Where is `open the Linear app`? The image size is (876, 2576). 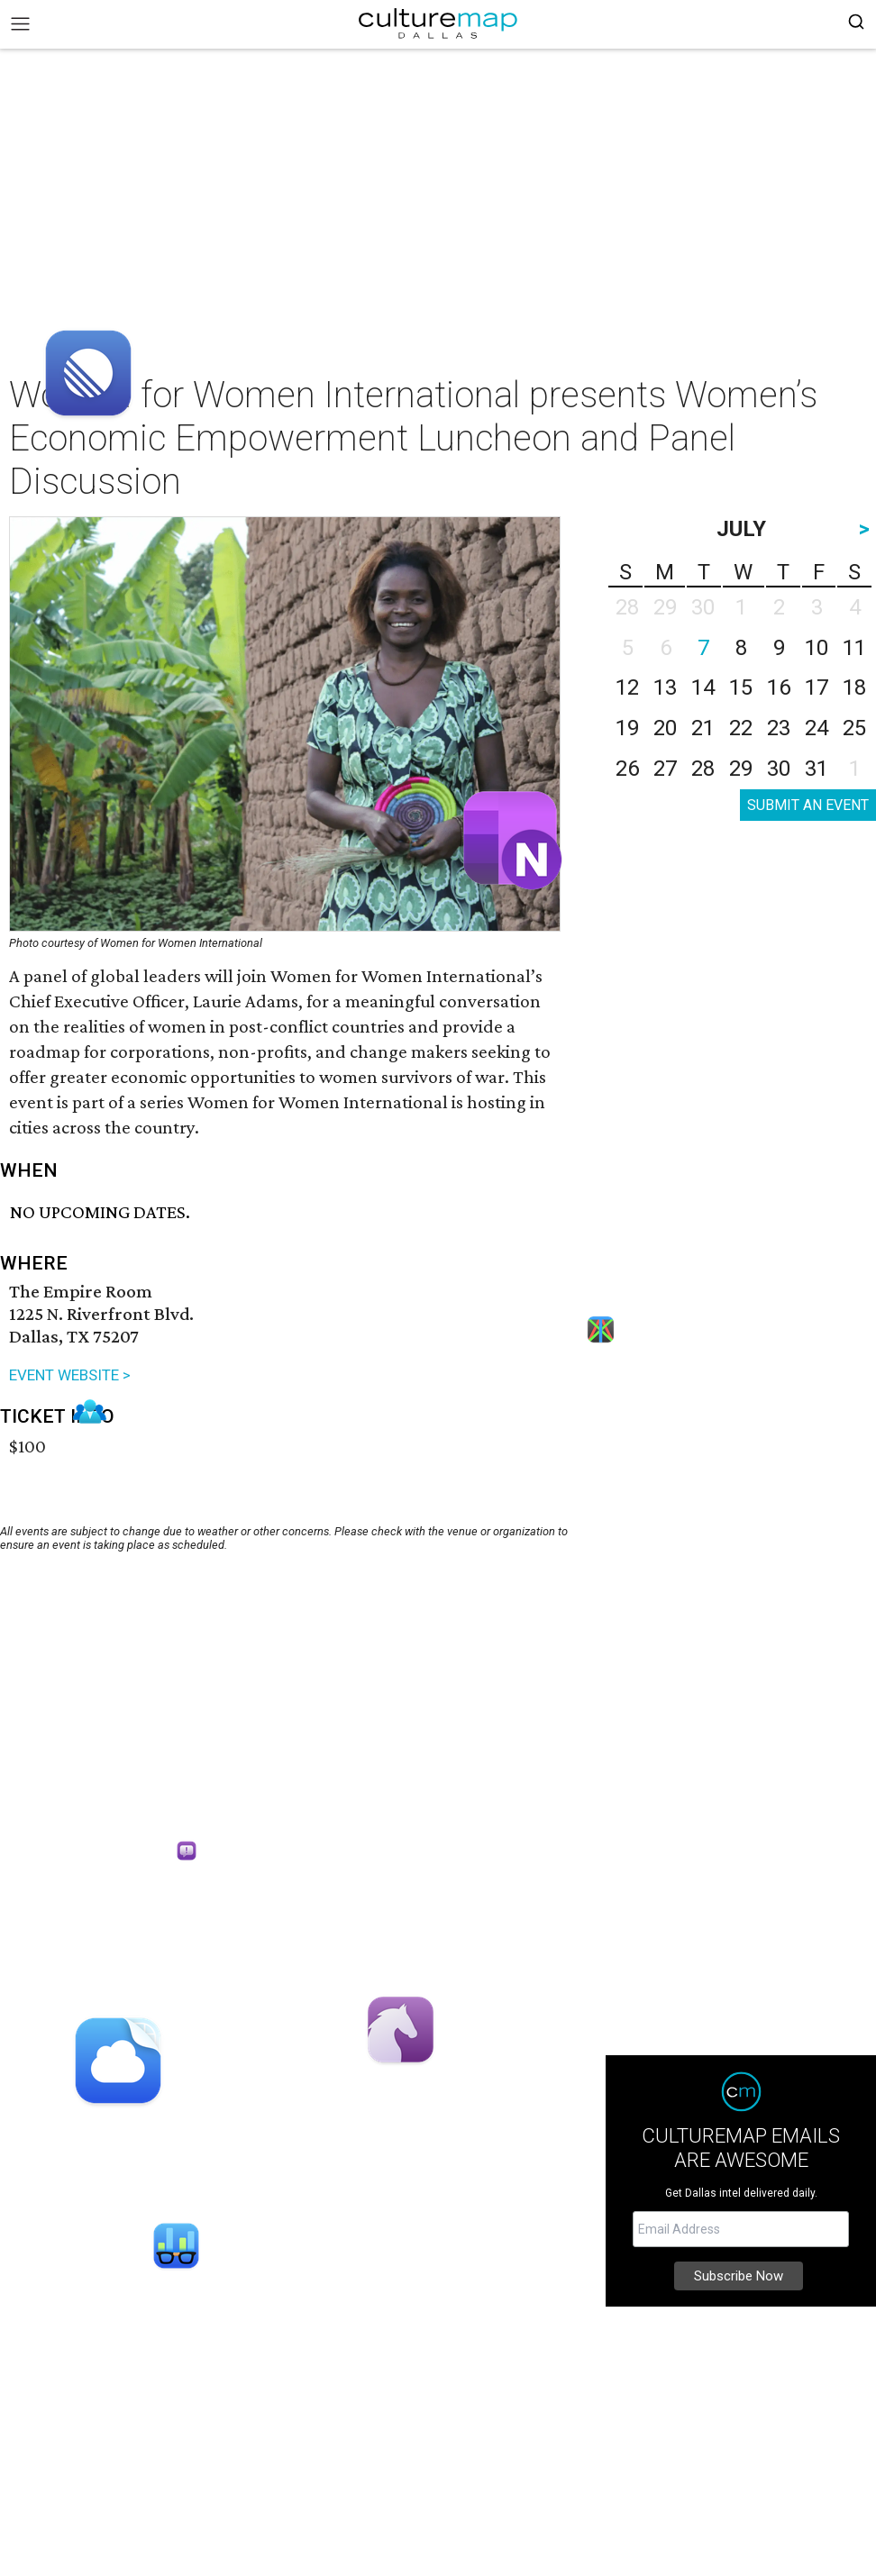
open the Linear app is located at coordinates (88, 373).